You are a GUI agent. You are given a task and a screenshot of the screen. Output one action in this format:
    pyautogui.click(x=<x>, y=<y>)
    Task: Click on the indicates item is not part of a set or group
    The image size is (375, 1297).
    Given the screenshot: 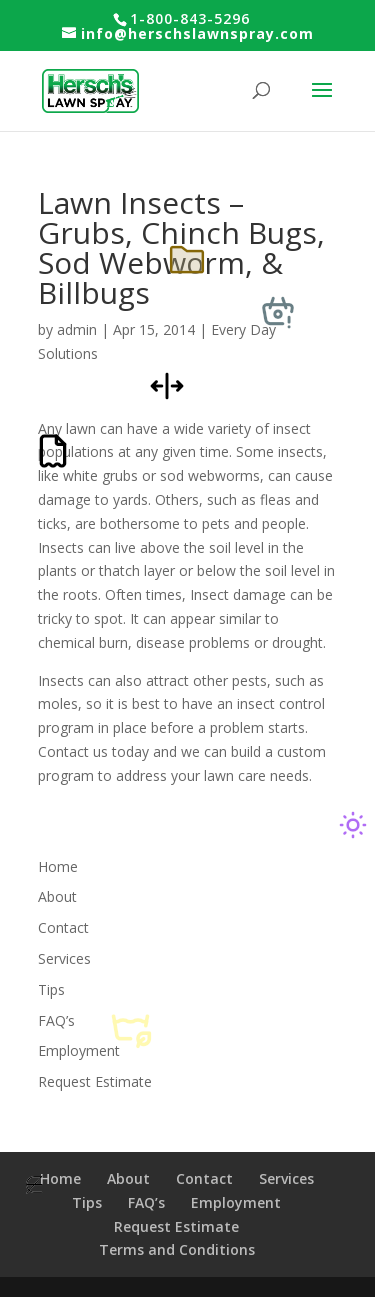 What is the action you would take?
    pyautogui.click(x=34, y=1184)
    